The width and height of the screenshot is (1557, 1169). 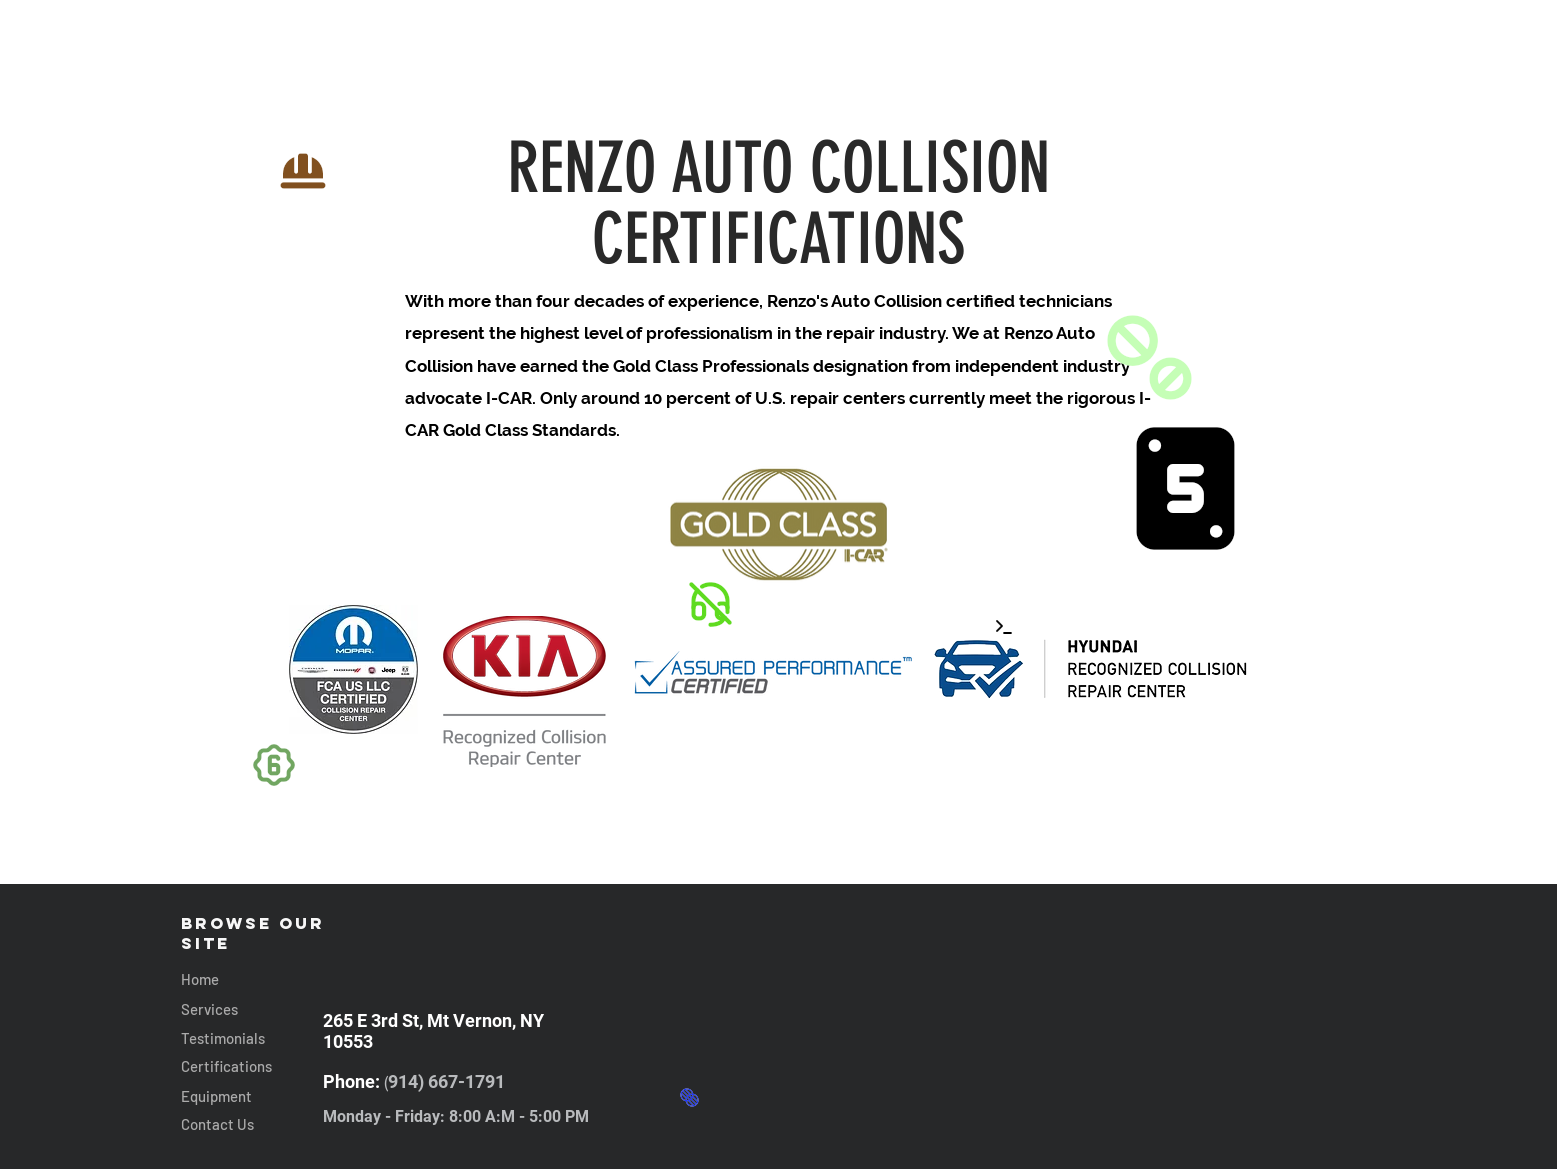 What do you see at coordinates (1149, 357) in the screenshot?
I see `access medication tracking or reminders` at bounding box center [1149, 357].